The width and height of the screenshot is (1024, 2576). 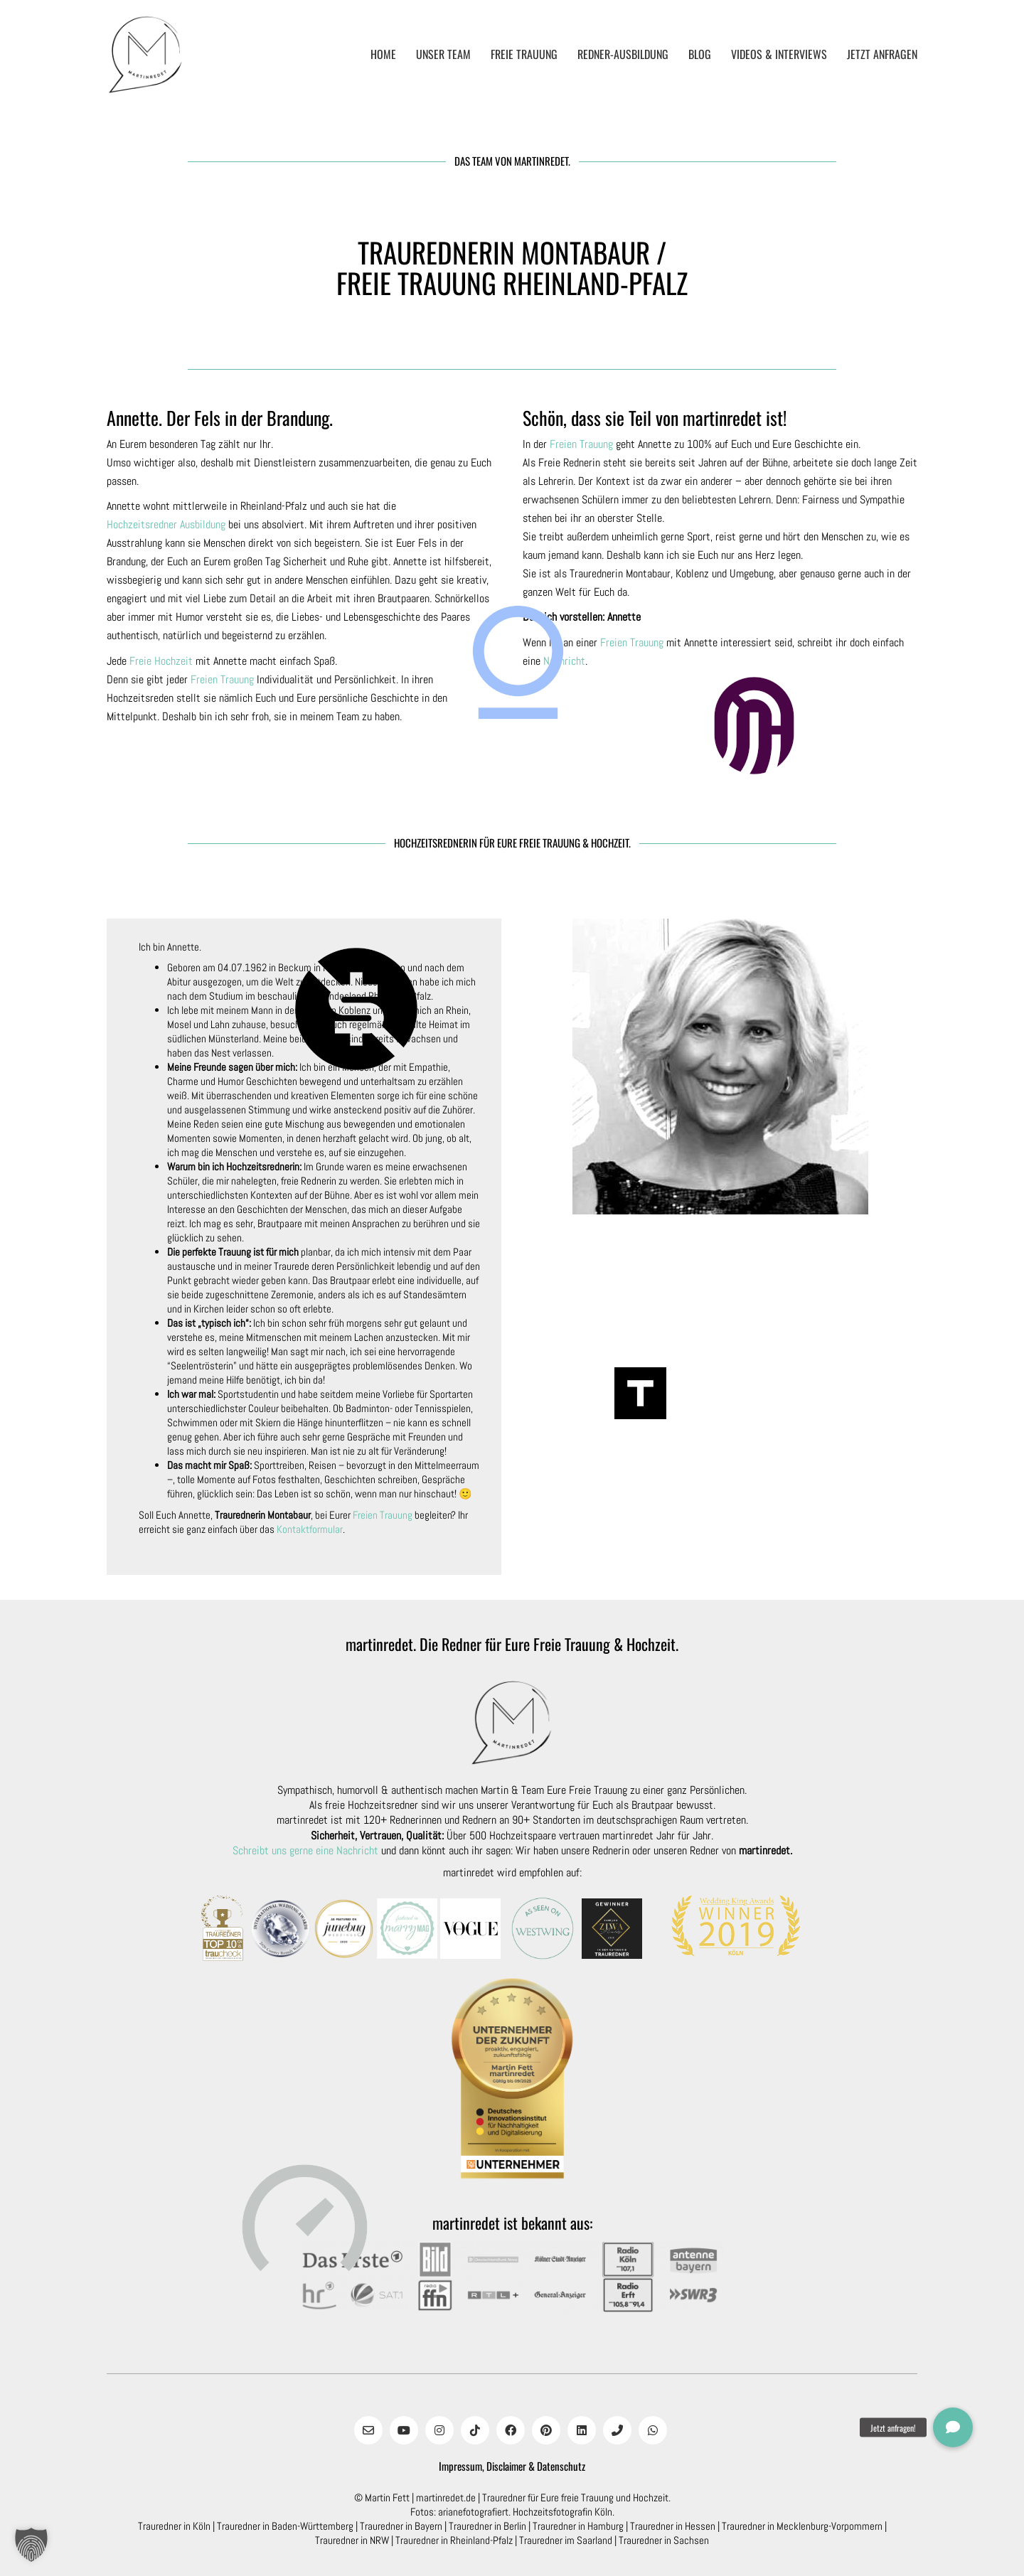 What do you see at coordinates (356, 1009) in the screenshot?
I see `indicates non-commercial creative commons license` at bounding box center [356, 1009].